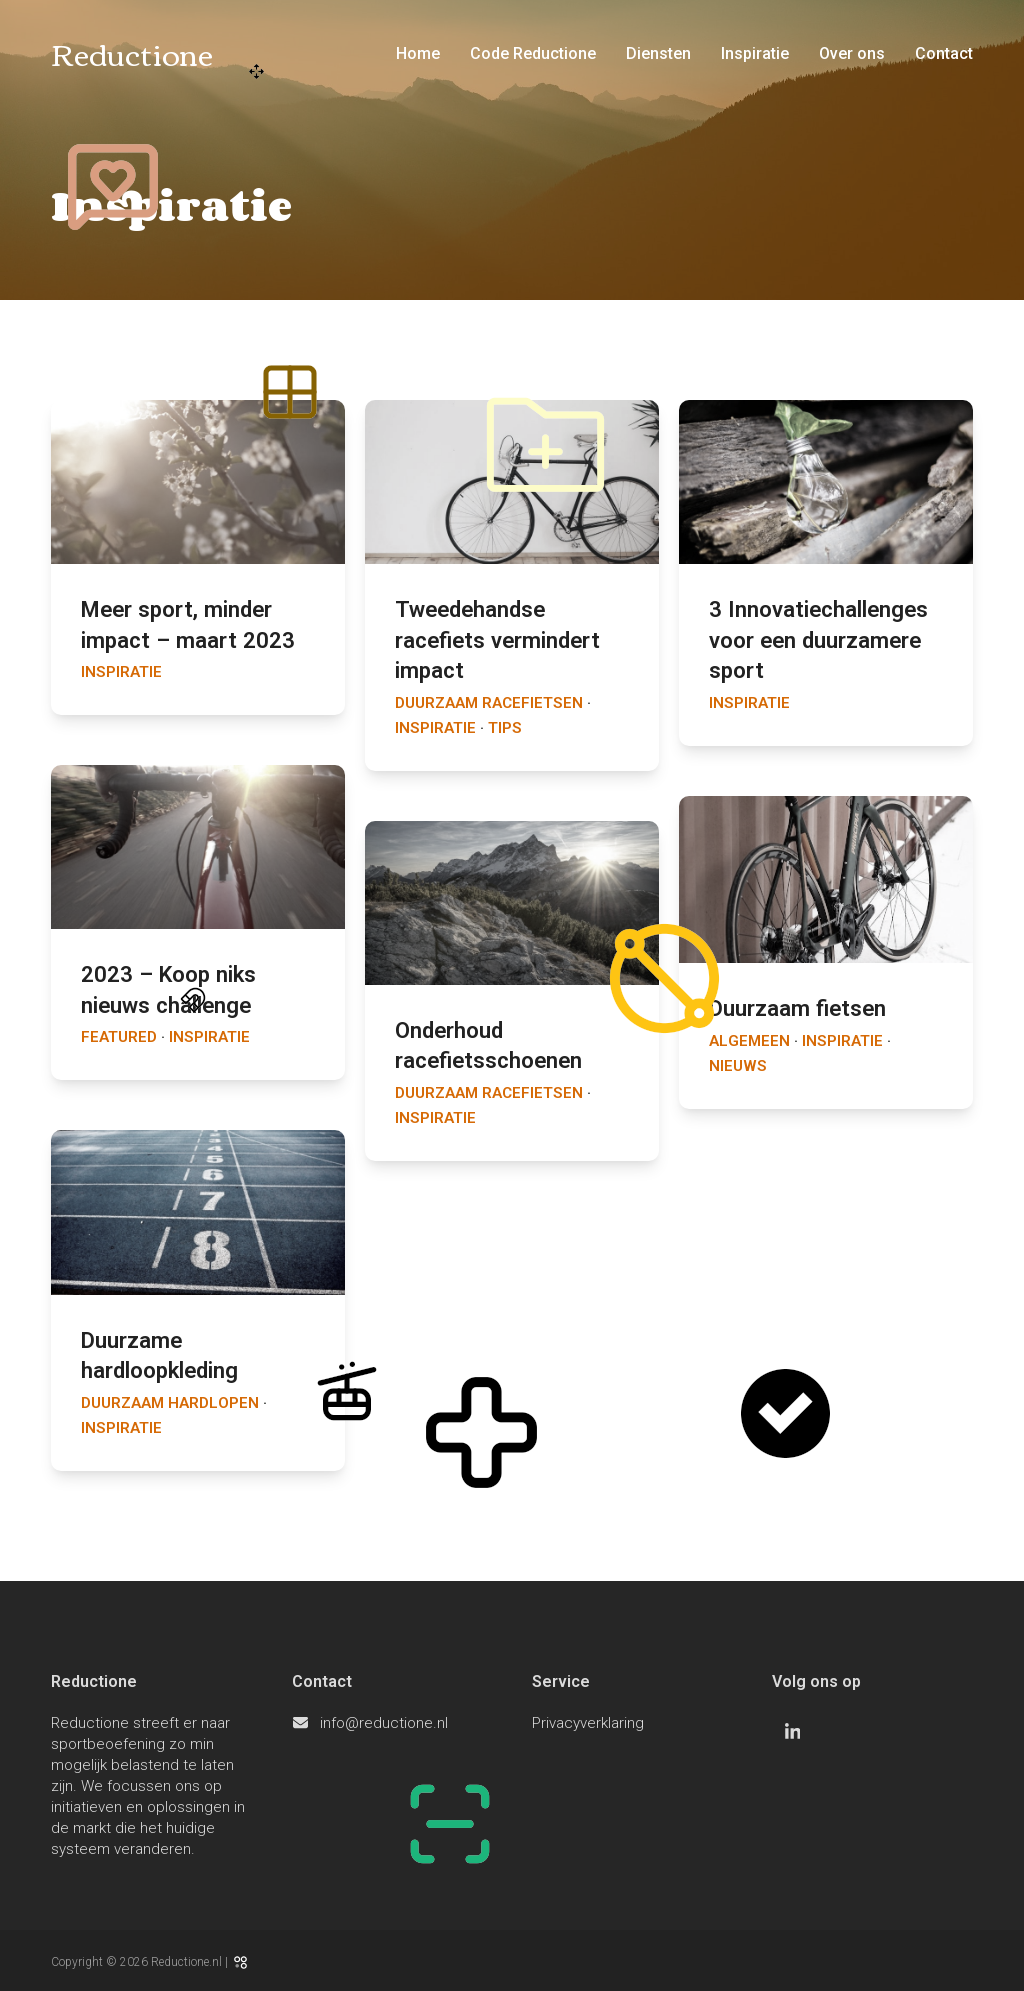 This screenshot has height=1991, width=1024. Describe the element at coordinates (545, 442) in the screenshot. I see `create a new folder` at that location.